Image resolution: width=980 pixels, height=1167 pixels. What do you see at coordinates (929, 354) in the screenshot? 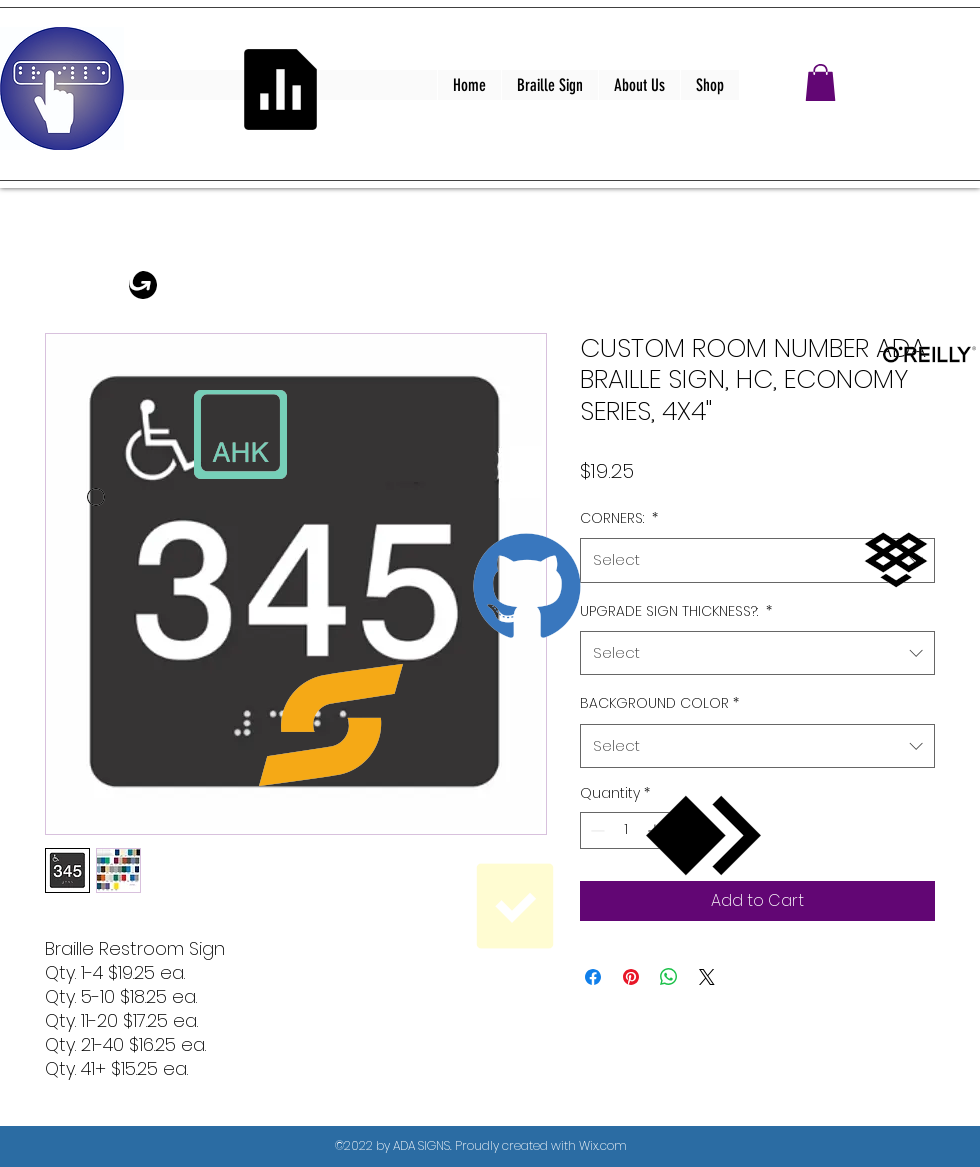
I see `visit o'reilly learning platform` at bounding box center [929, 354].